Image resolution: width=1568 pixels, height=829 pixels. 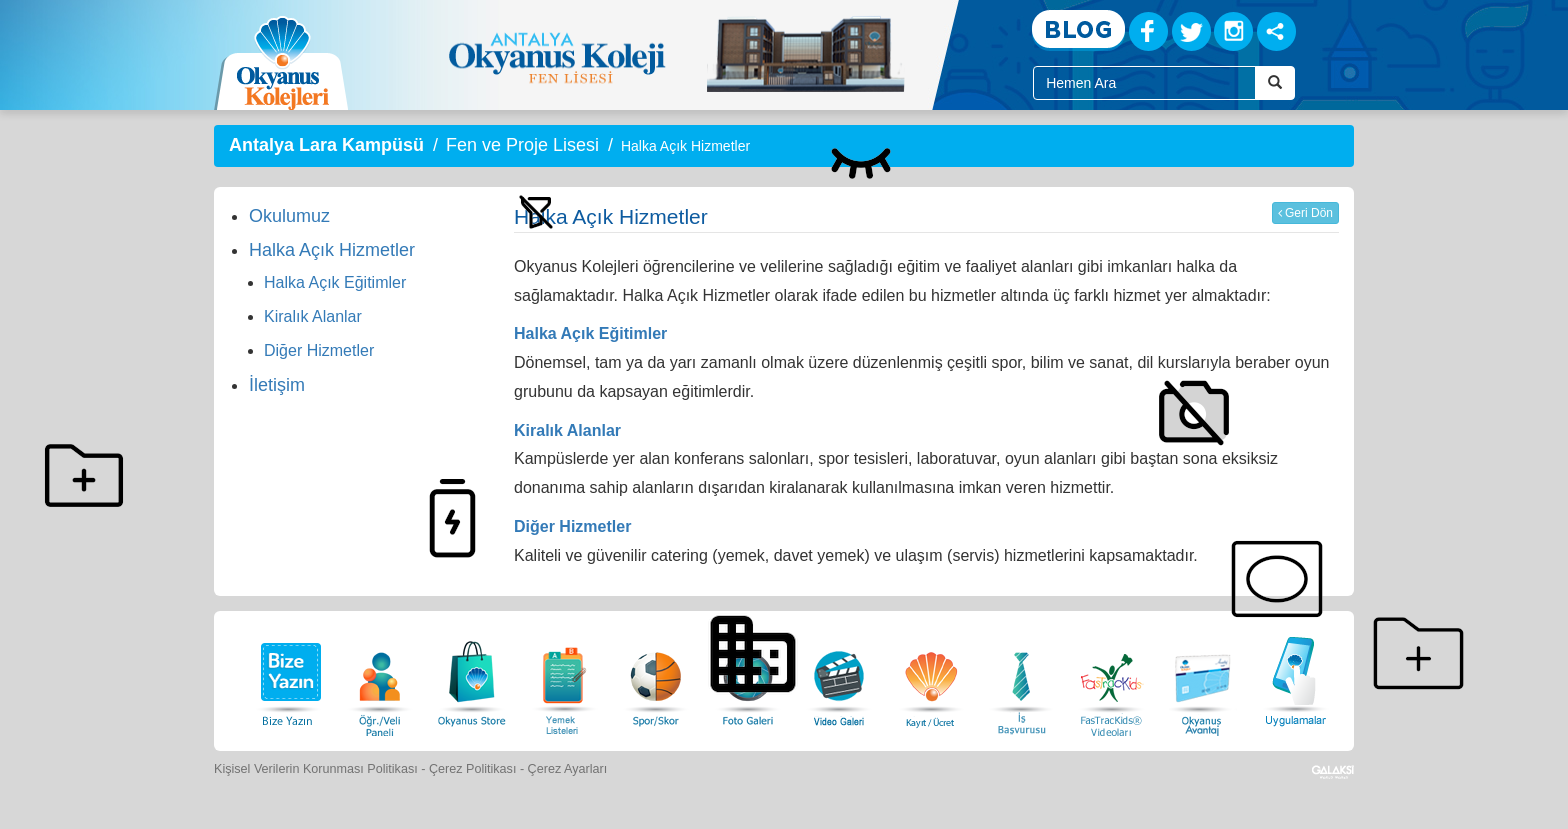 What do you see at coordinates (536, 212) in the screenshot?
I see `clear all active filters` at bounding box center [536, 212].